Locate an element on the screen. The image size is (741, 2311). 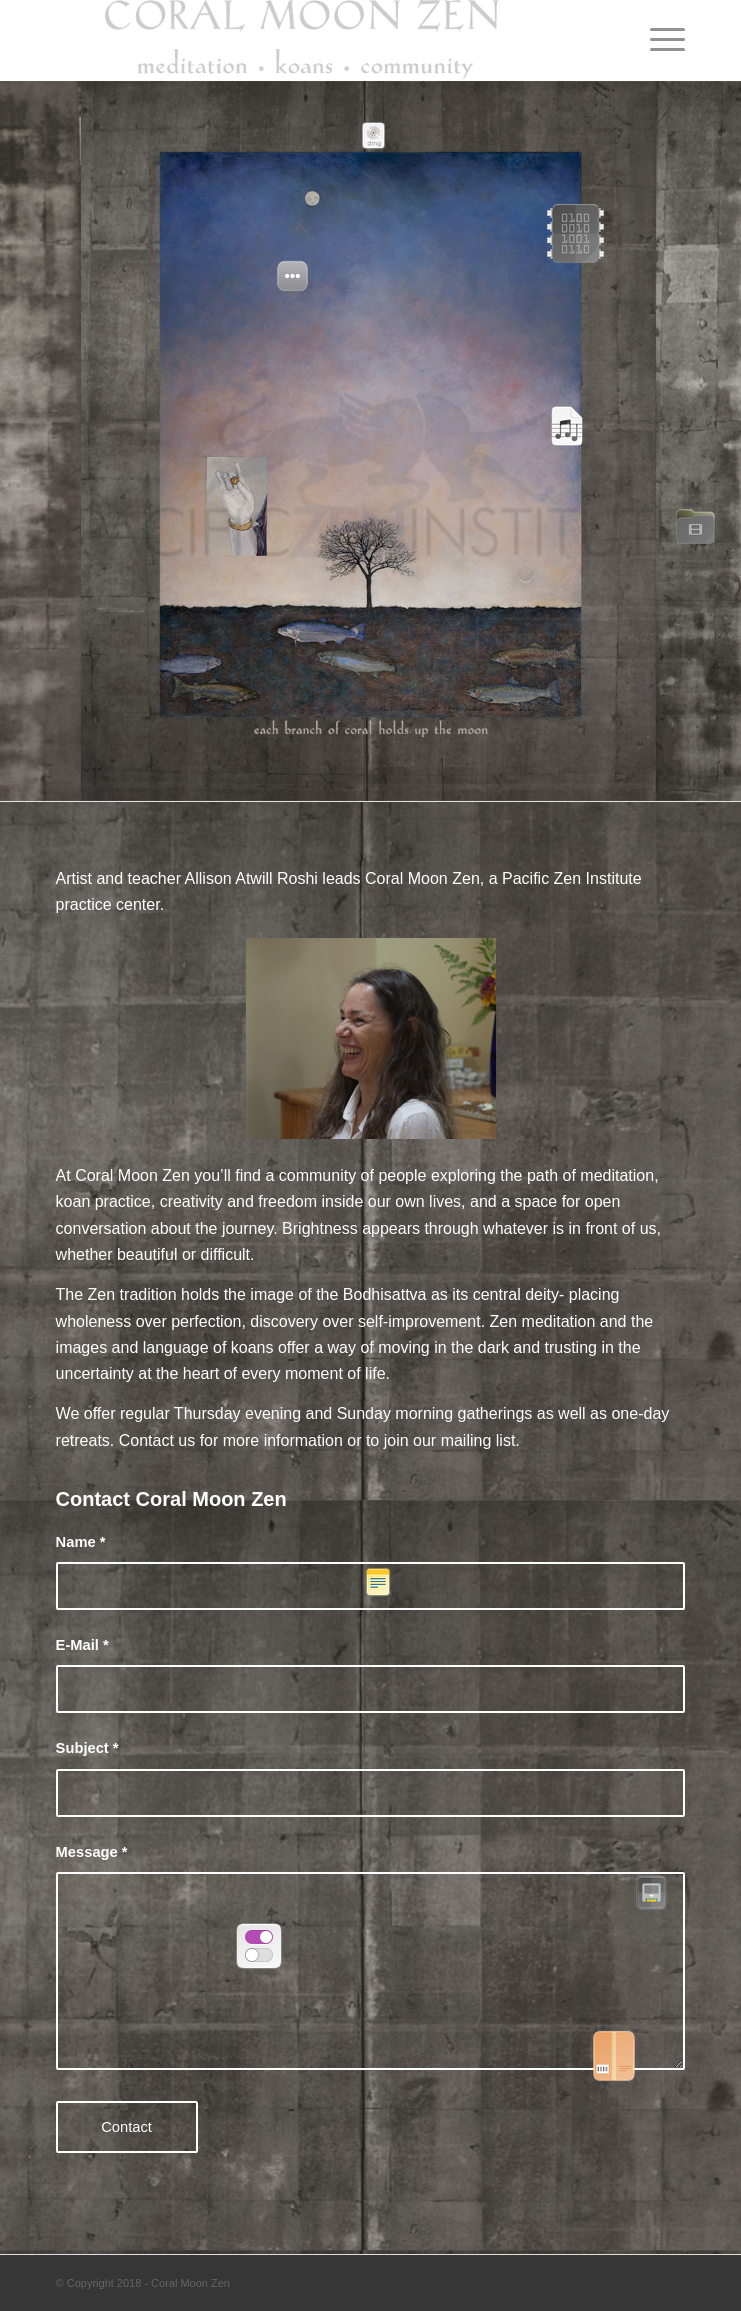
firmware file type indicator is located at coordinates (575, 233).